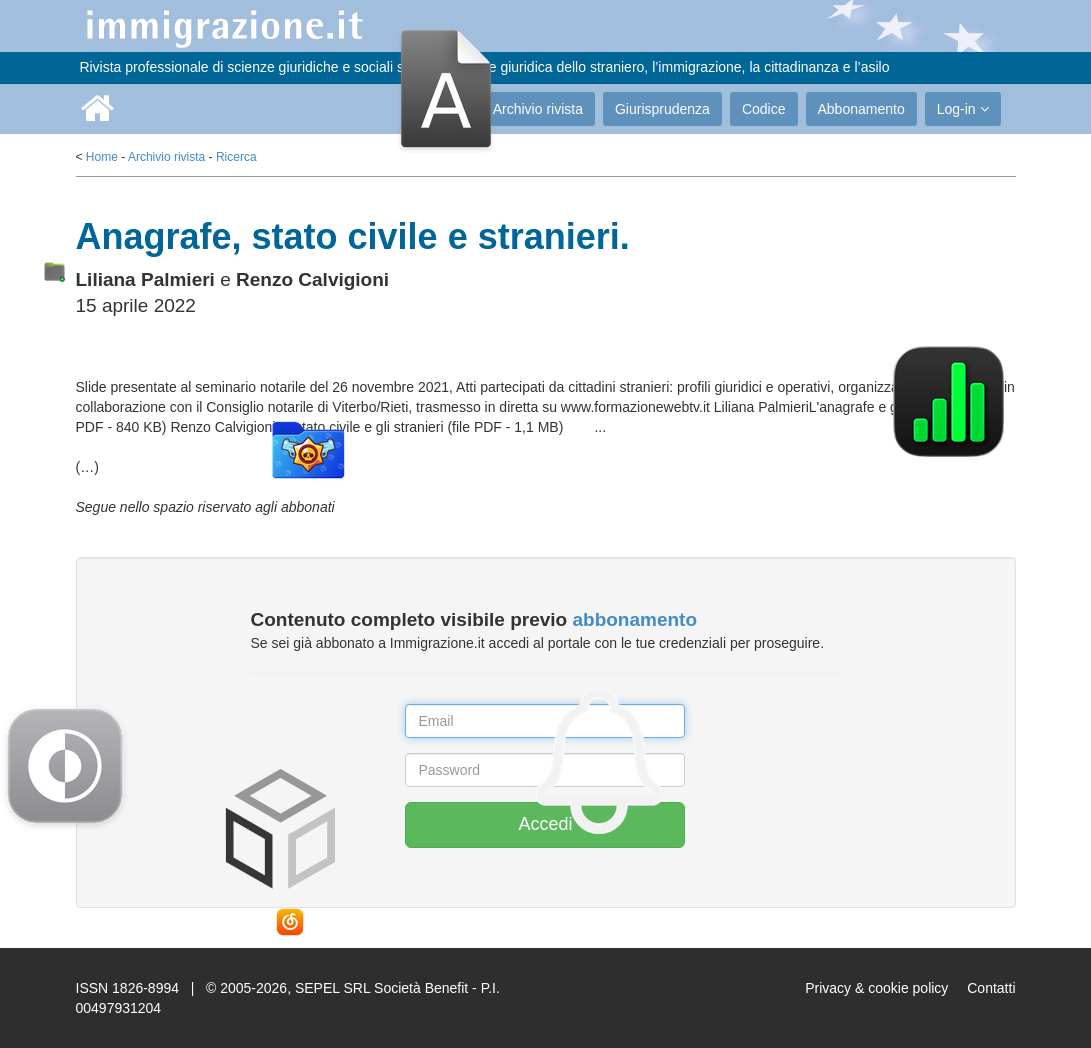 This screenshot has height=1048, width=1091. What do you see at coordinates (290, 922) in the screenshot?
I see `open netease cloud music app` at bounding box center [290, 922].